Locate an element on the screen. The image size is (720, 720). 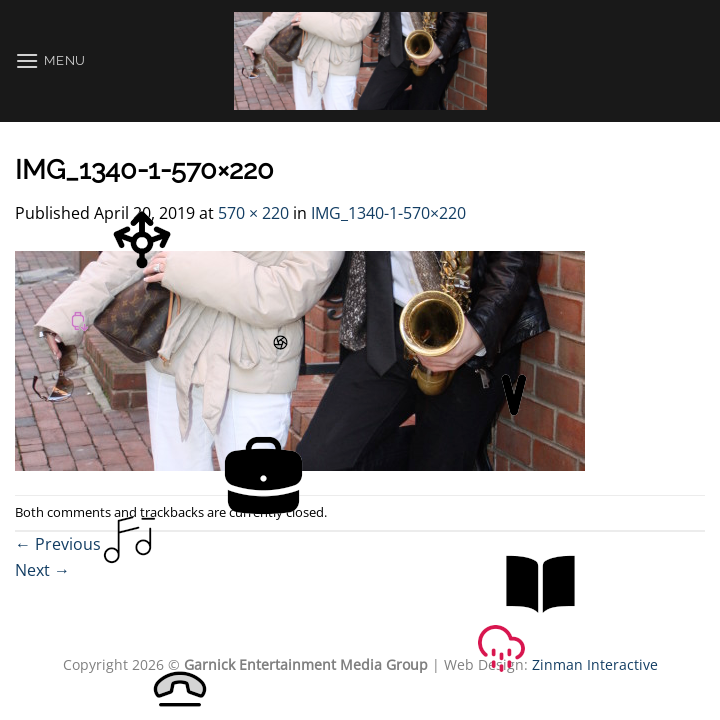
access work or business documents is located at coordinates (263, 475).